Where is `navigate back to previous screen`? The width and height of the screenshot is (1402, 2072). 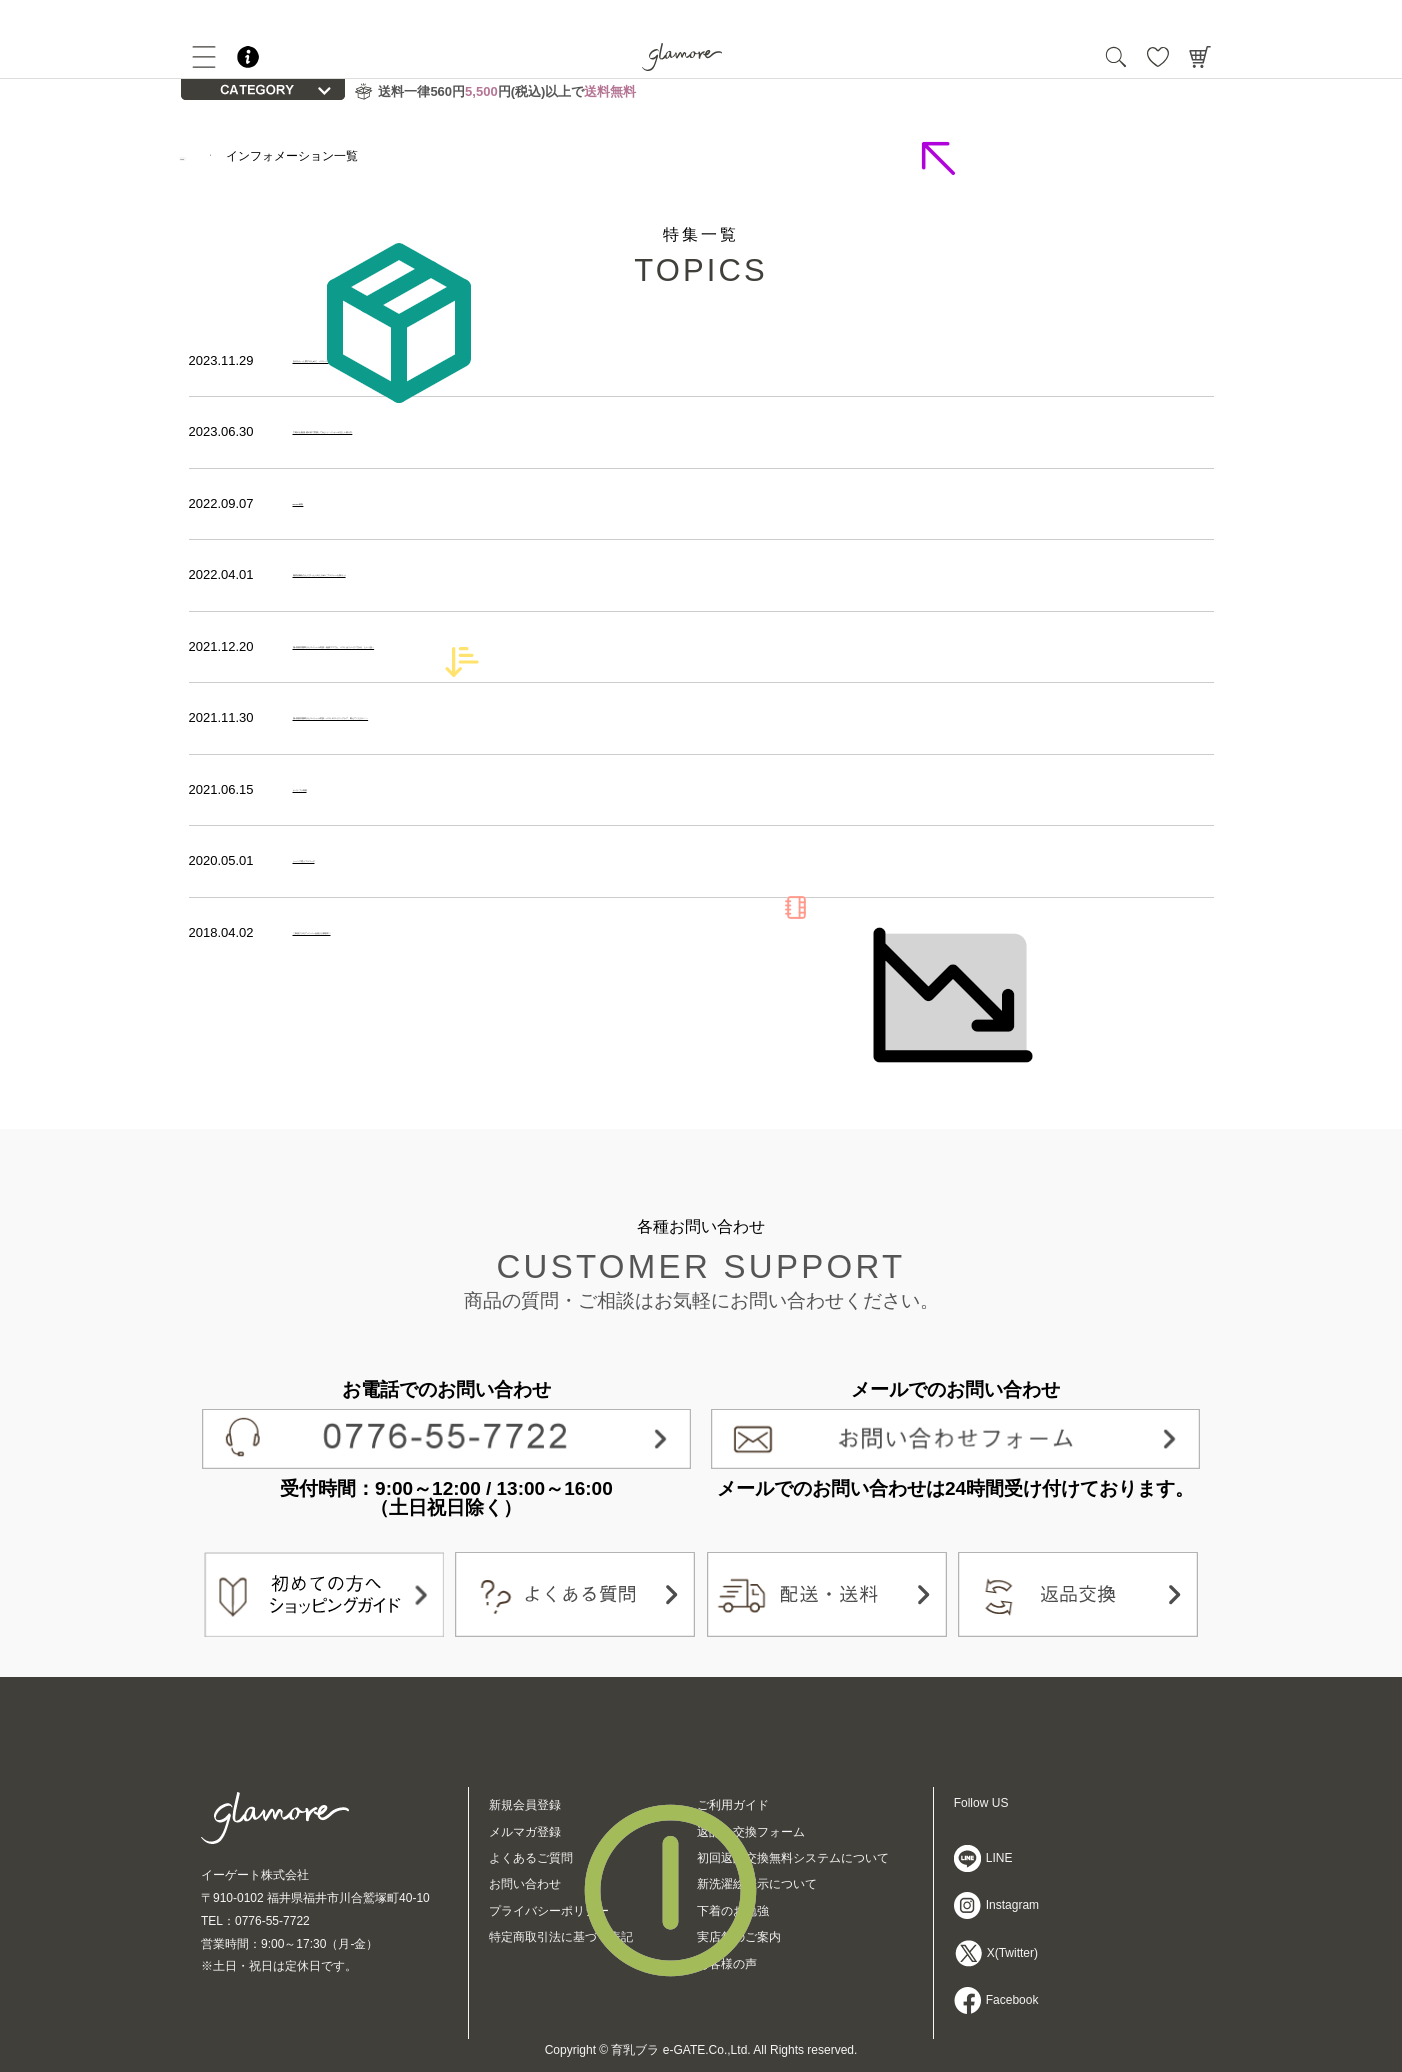 navigate back to previous screen is located at coordinates (938, 158).